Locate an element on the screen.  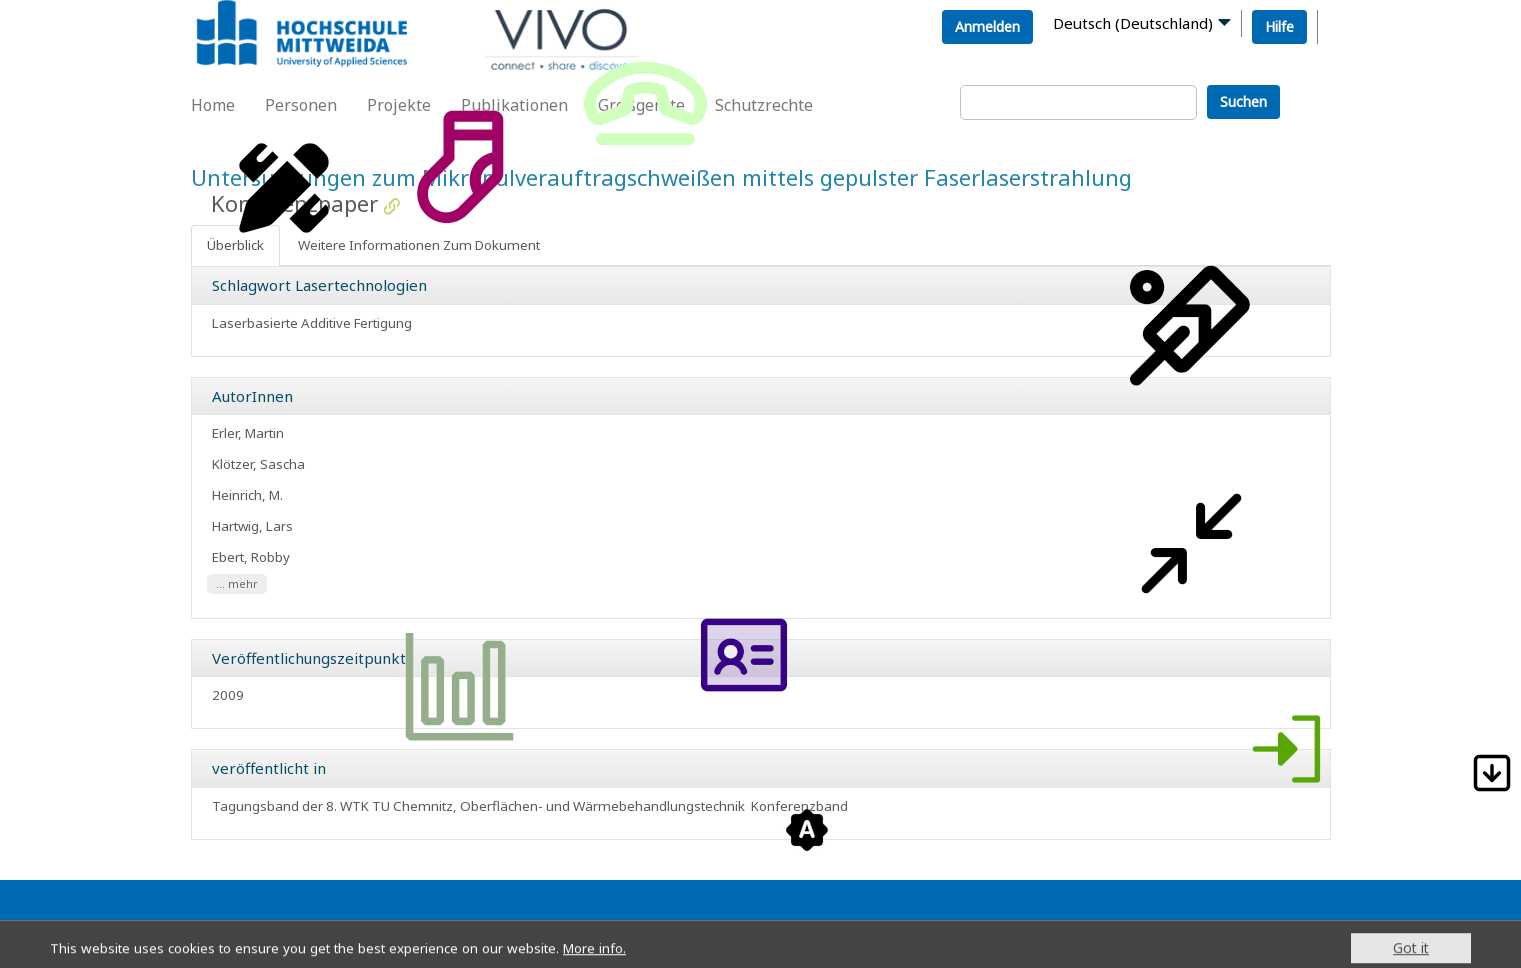
access design or editing tools is located at coordinates (284, 188).